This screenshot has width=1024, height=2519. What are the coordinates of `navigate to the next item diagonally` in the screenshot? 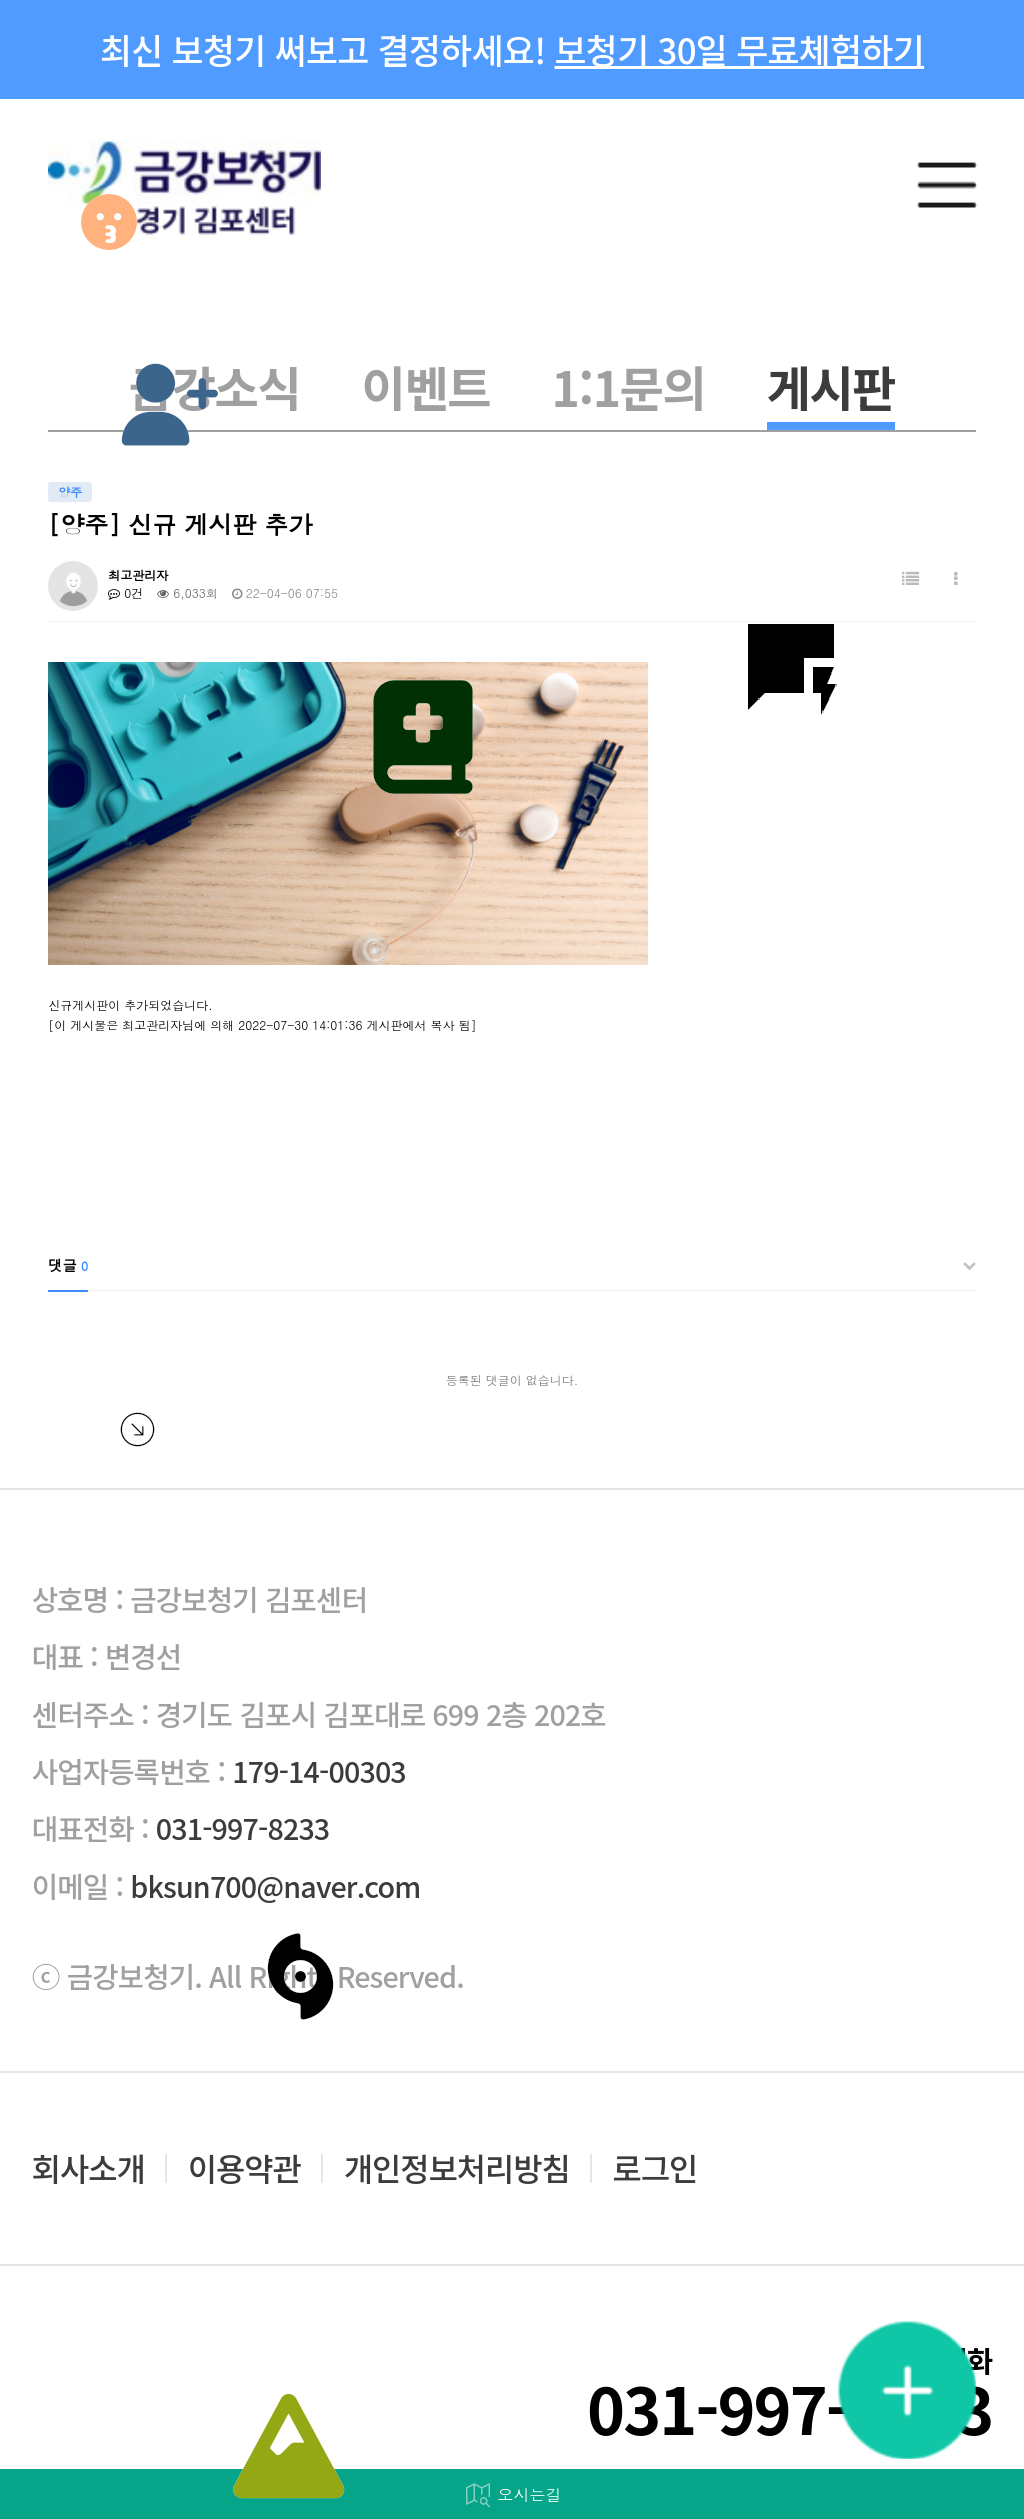 It's located at (137, 1429).